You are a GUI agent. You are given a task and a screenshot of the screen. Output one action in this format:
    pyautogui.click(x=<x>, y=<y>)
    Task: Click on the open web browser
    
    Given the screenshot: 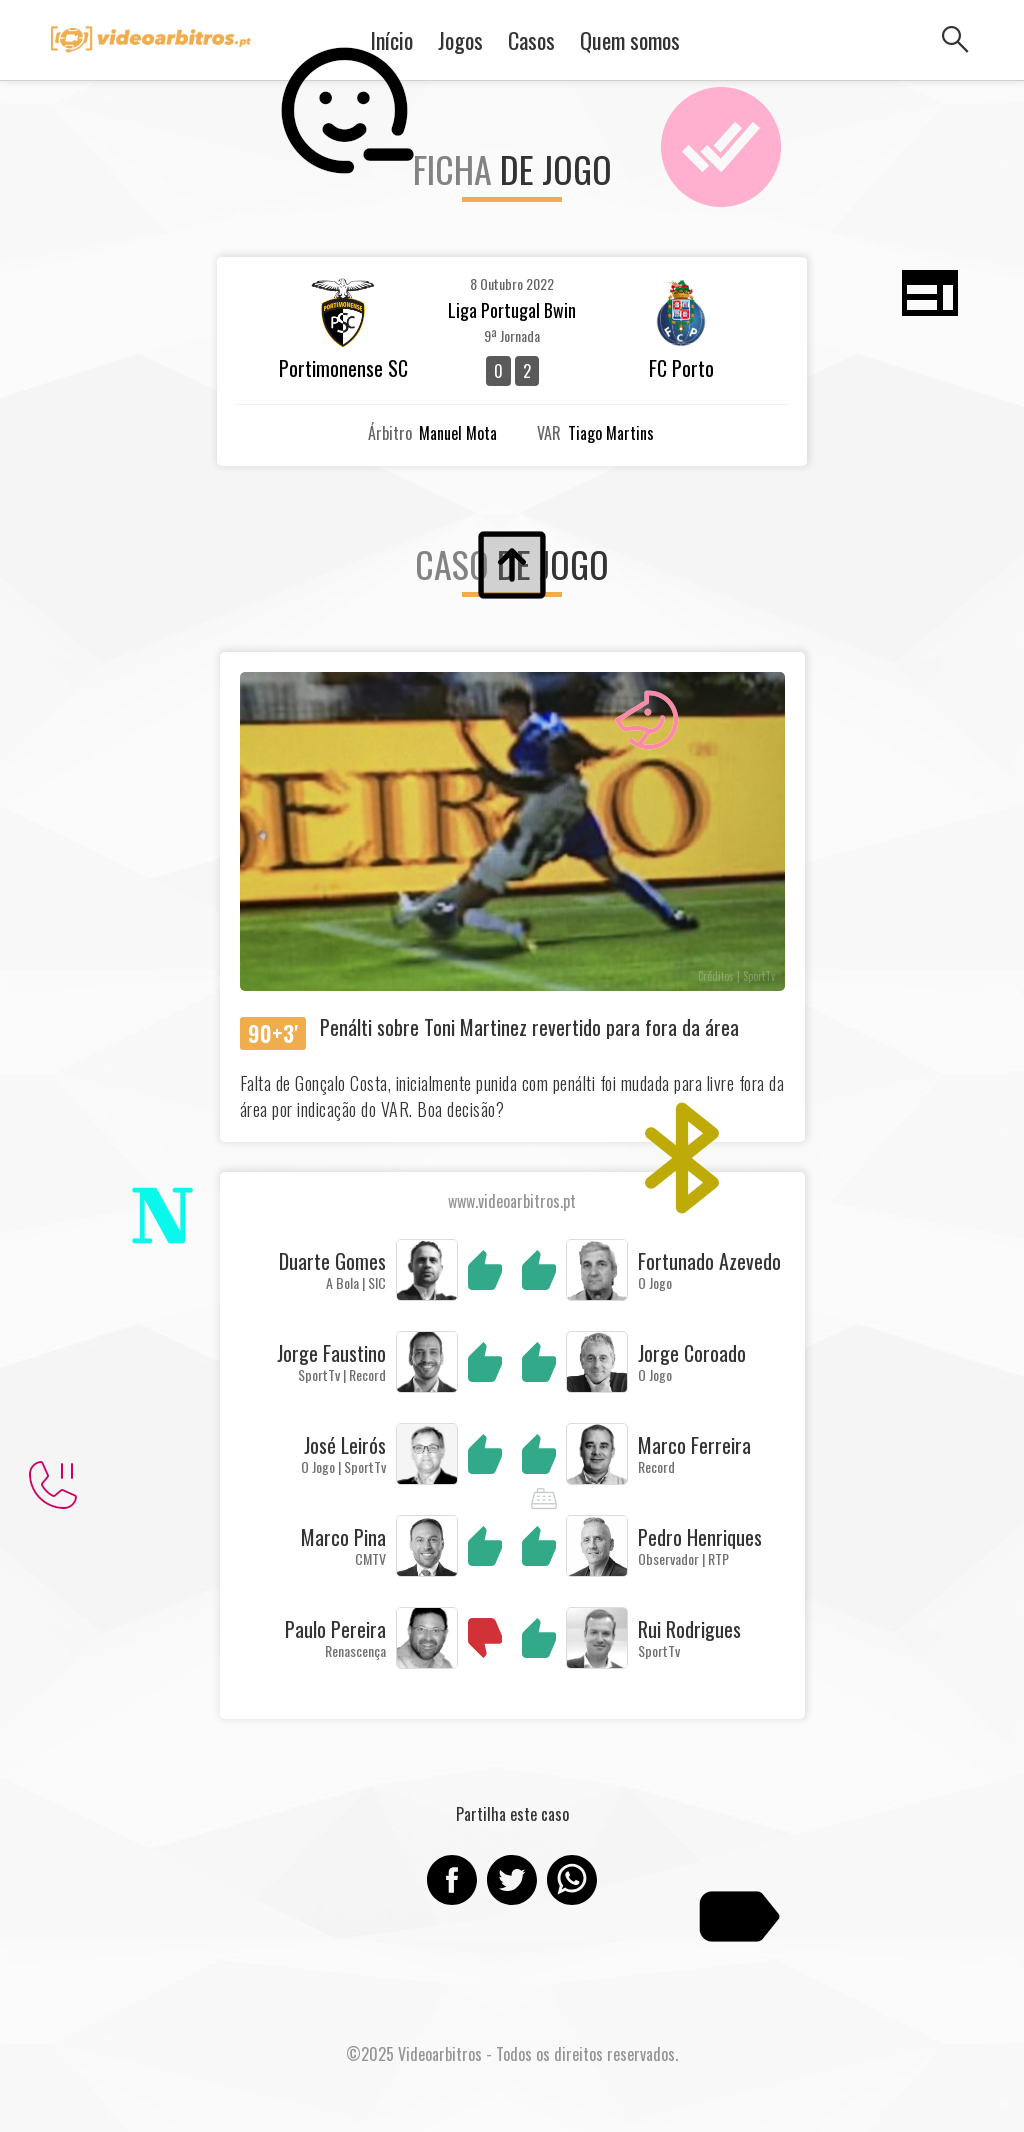 What is the action you would take?
    pyautogui.click(x=930, y=293)
    